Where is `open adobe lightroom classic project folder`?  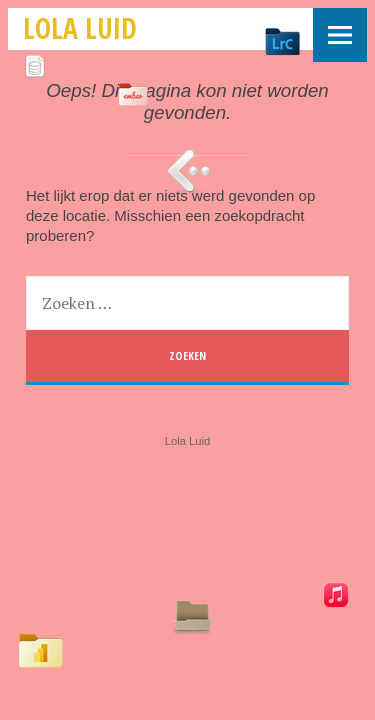 open adobe lightroom classic project folder is located at coordinates (282, 42).